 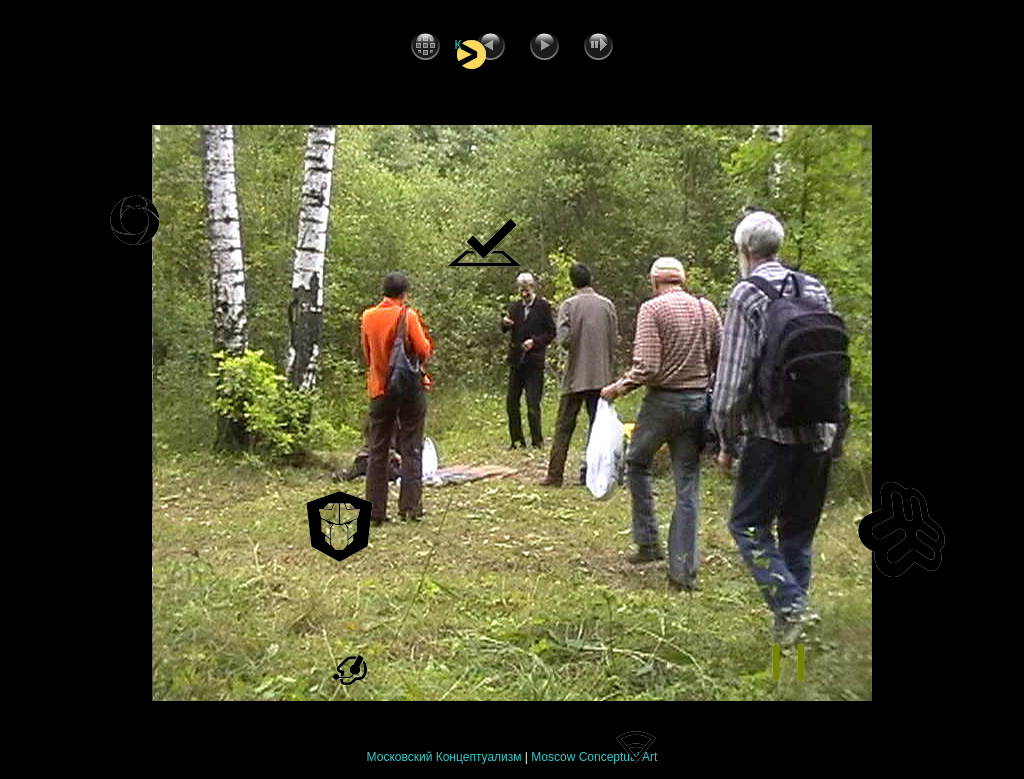 I want to click on testcafe automated testing framework logo, so click(x=484, y=242).